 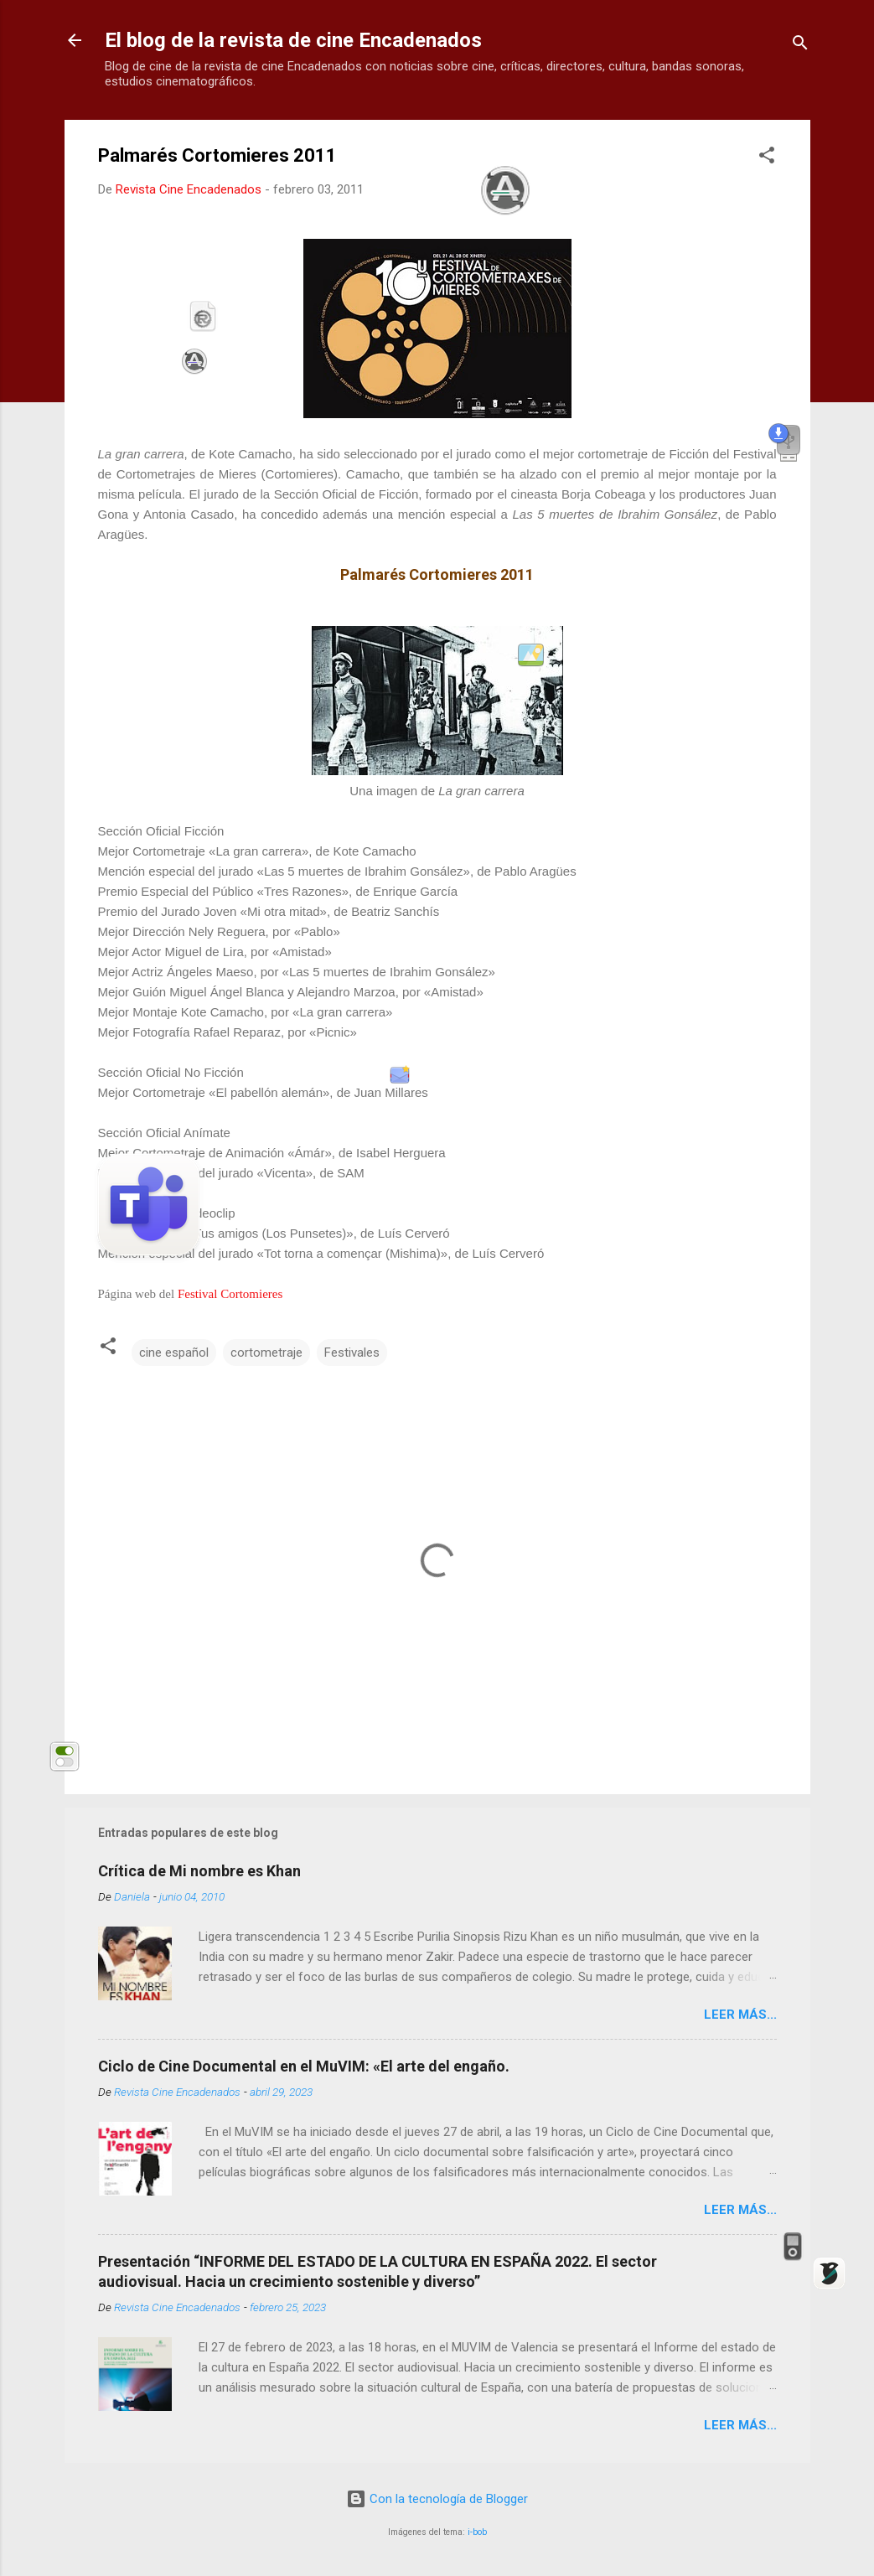 What do you see at coordinates (789, 443) in the screenshot?
I see `create a bootable USB drive` at bounding box center [789, 443].